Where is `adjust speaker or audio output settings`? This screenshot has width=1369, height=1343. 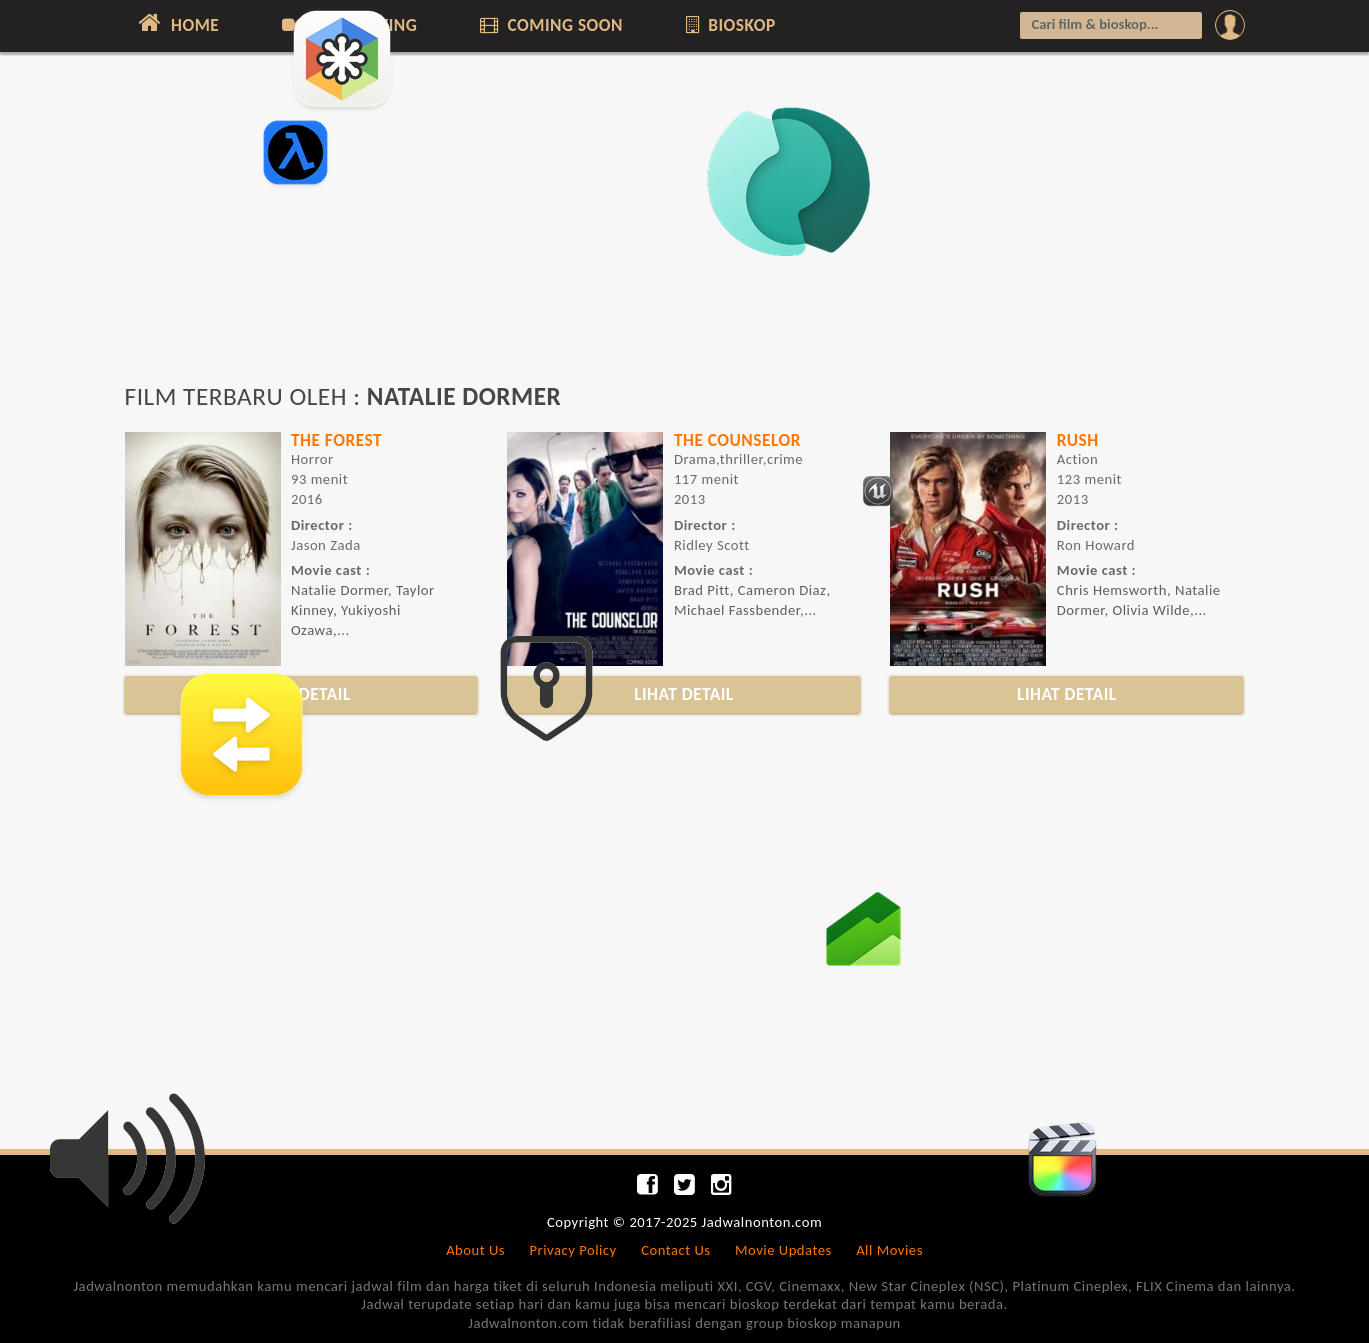
adjust speaker or audio output settings is located at coordinates (127, 1158).